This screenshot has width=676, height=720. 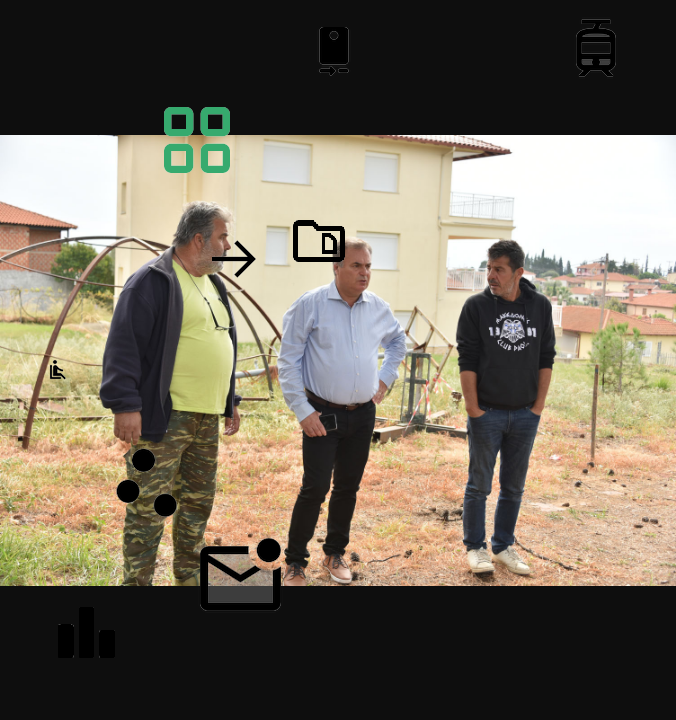 What do you see at coordinates (58, 370) in the screenshot?
I see `indicates standard seat recline position` at bounding box center [58, 370].